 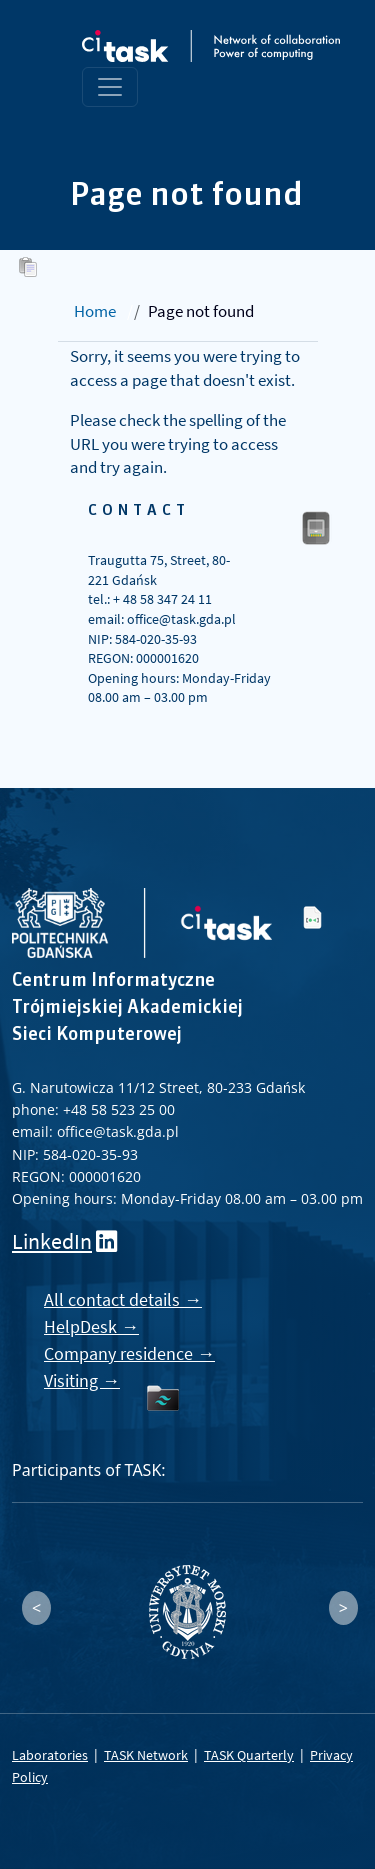 I want to click on paste content from clipboard, so click(x=28, y=267).